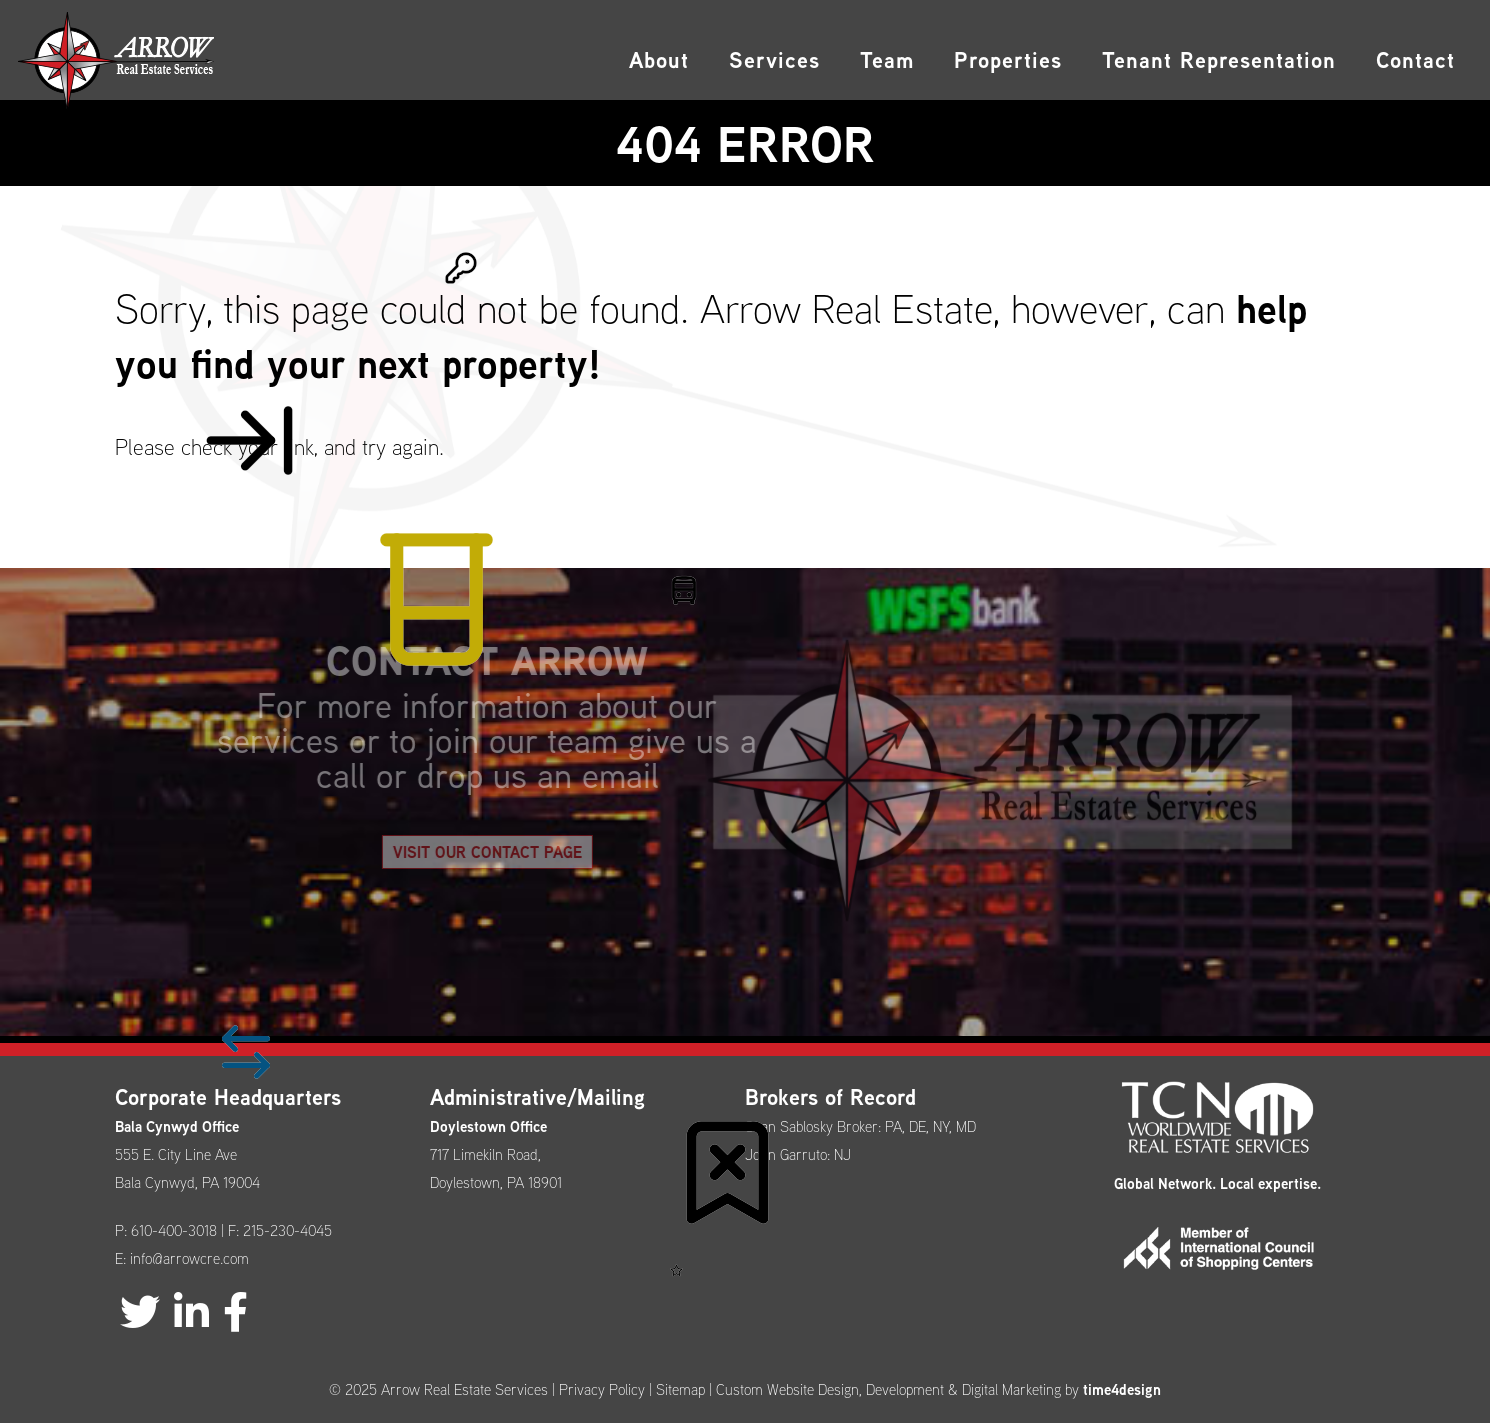 The image size is (1490, 1423). I want to click on access experimental or beta features, so click(436, 599).